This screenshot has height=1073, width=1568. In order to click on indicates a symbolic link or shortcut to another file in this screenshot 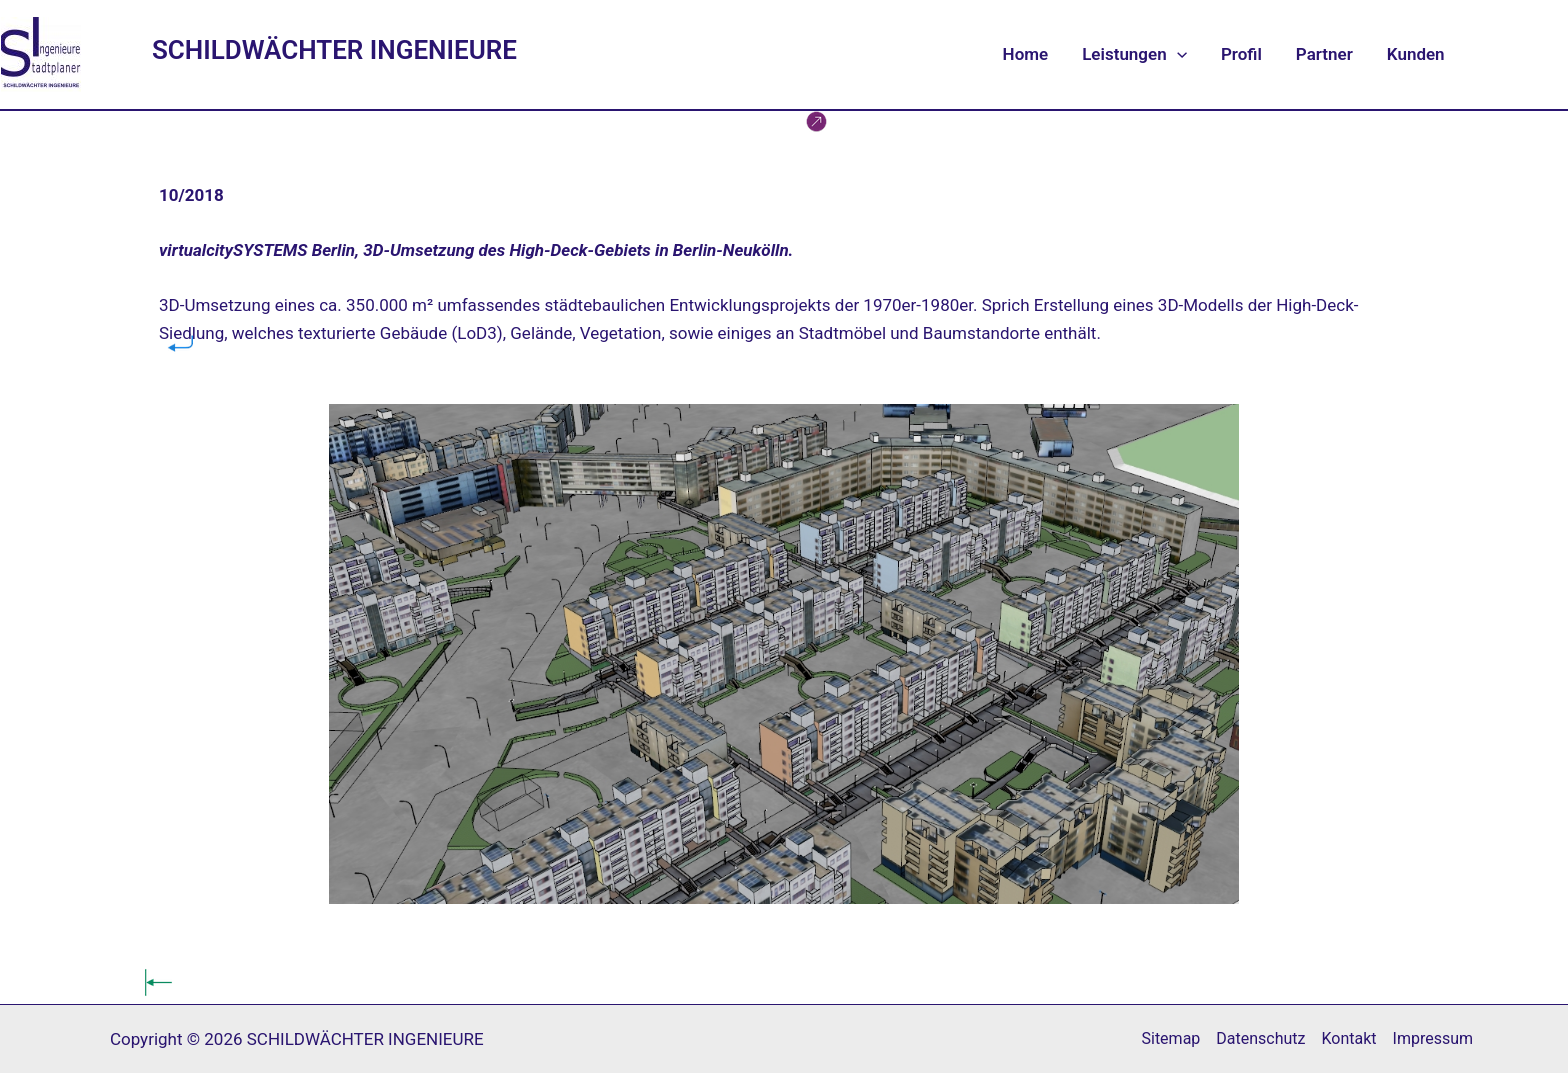, I will do `click(816, 121)`.